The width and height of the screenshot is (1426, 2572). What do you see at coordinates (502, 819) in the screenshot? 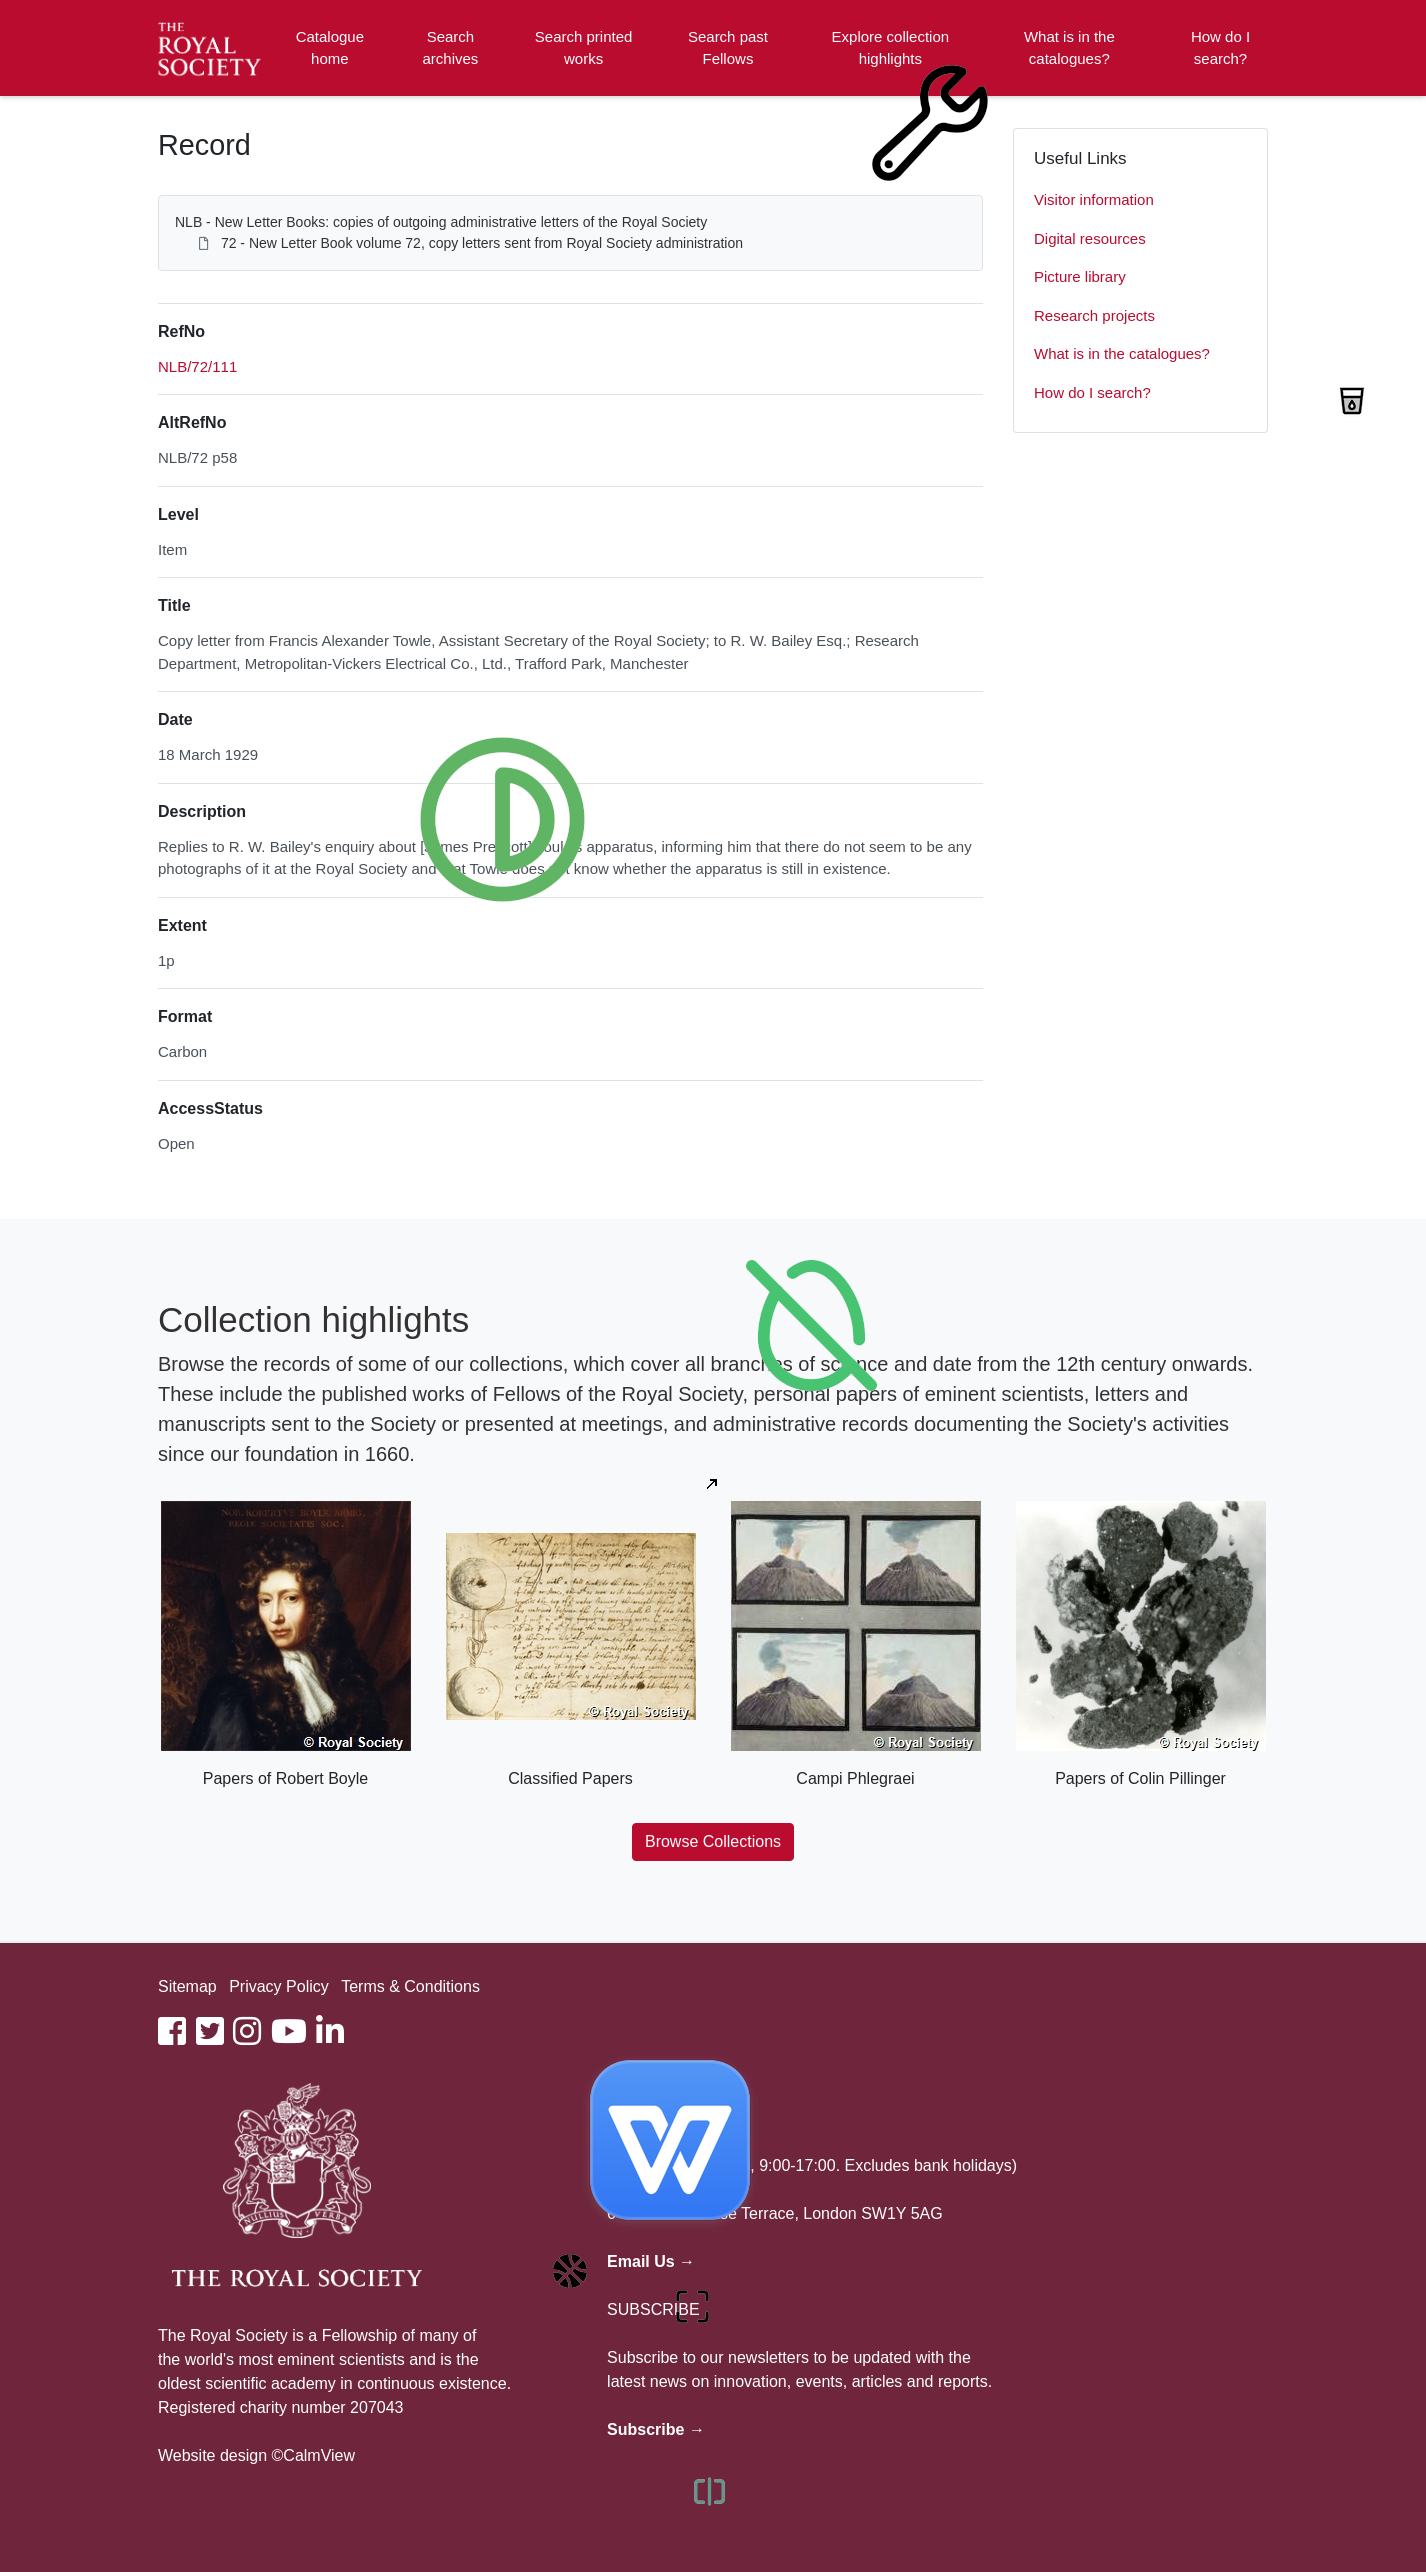
I see `adjust display contrast settings` at bounding box center [502, 819].